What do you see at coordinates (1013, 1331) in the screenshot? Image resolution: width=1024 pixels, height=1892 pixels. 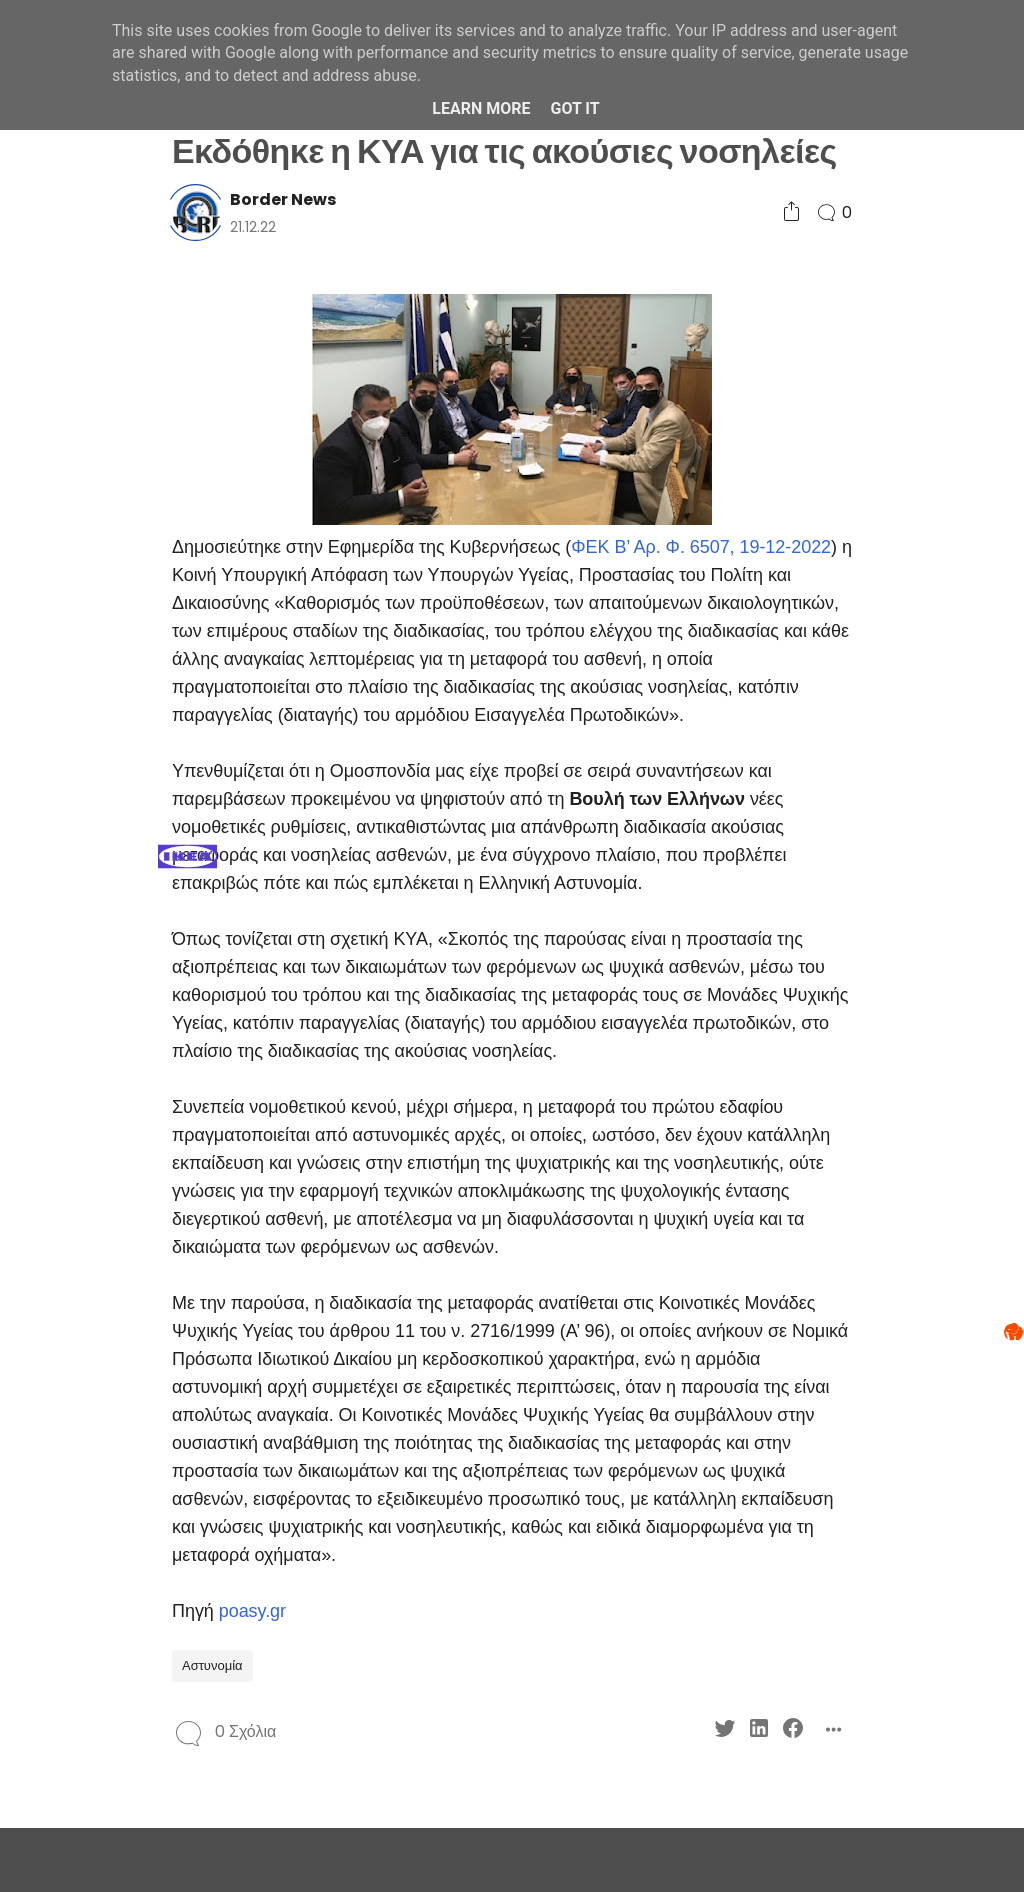 I see `open laragon local development environment` at bounding box center [1013, 1331].